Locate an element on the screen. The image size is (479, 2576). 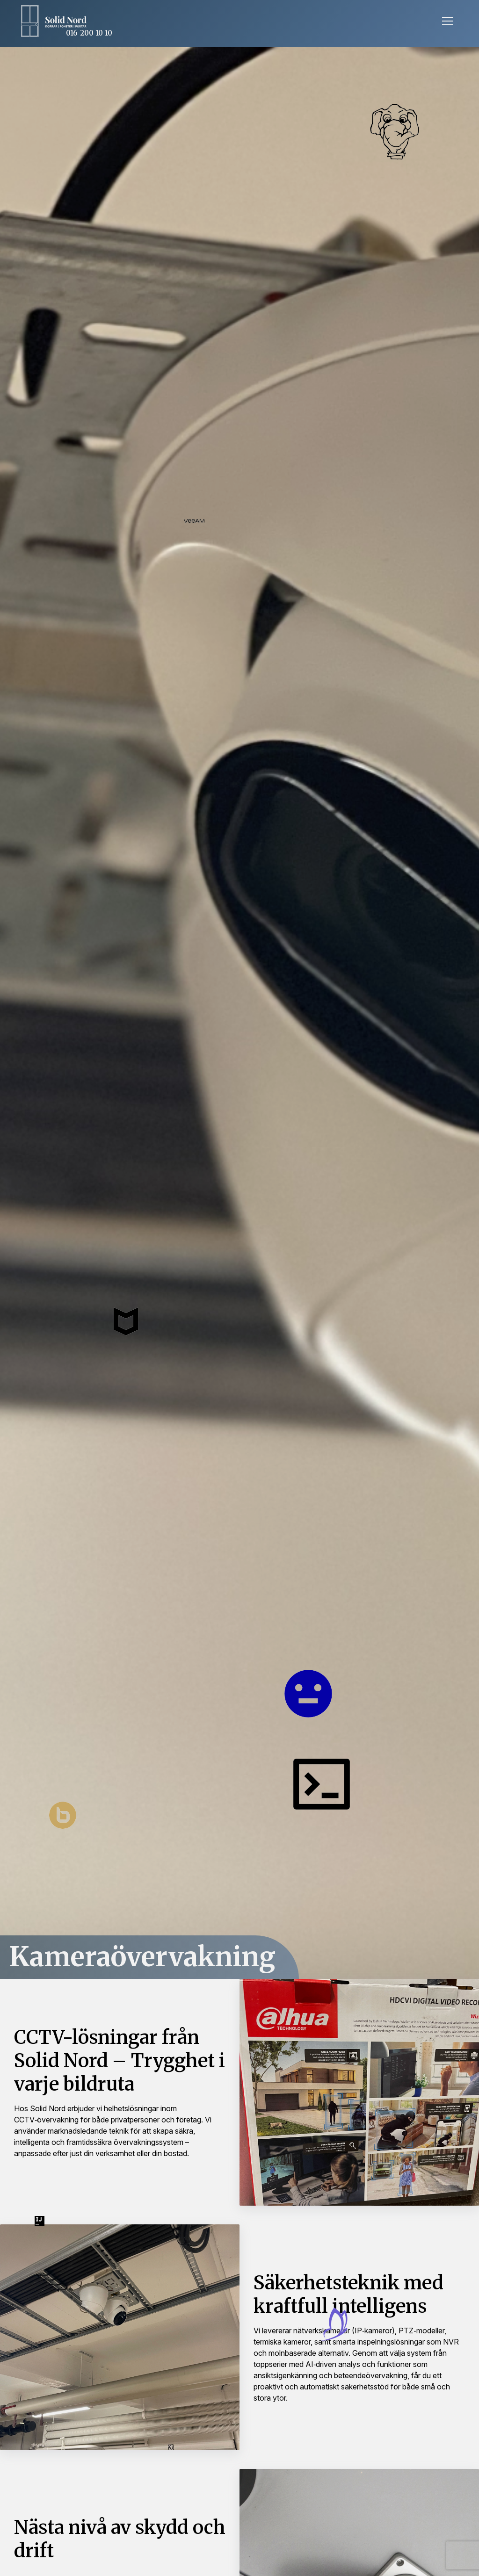
open terminal or command line interface is located at coordinates (321, 1784).